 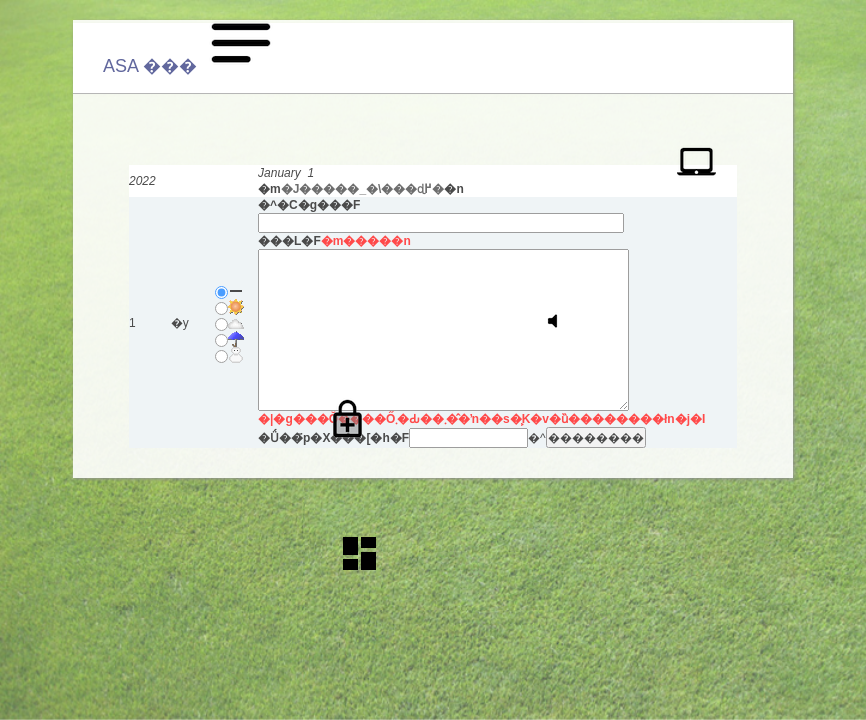 I want to click on indicates enhanced or additional security protection, so click(x=347, y=419).